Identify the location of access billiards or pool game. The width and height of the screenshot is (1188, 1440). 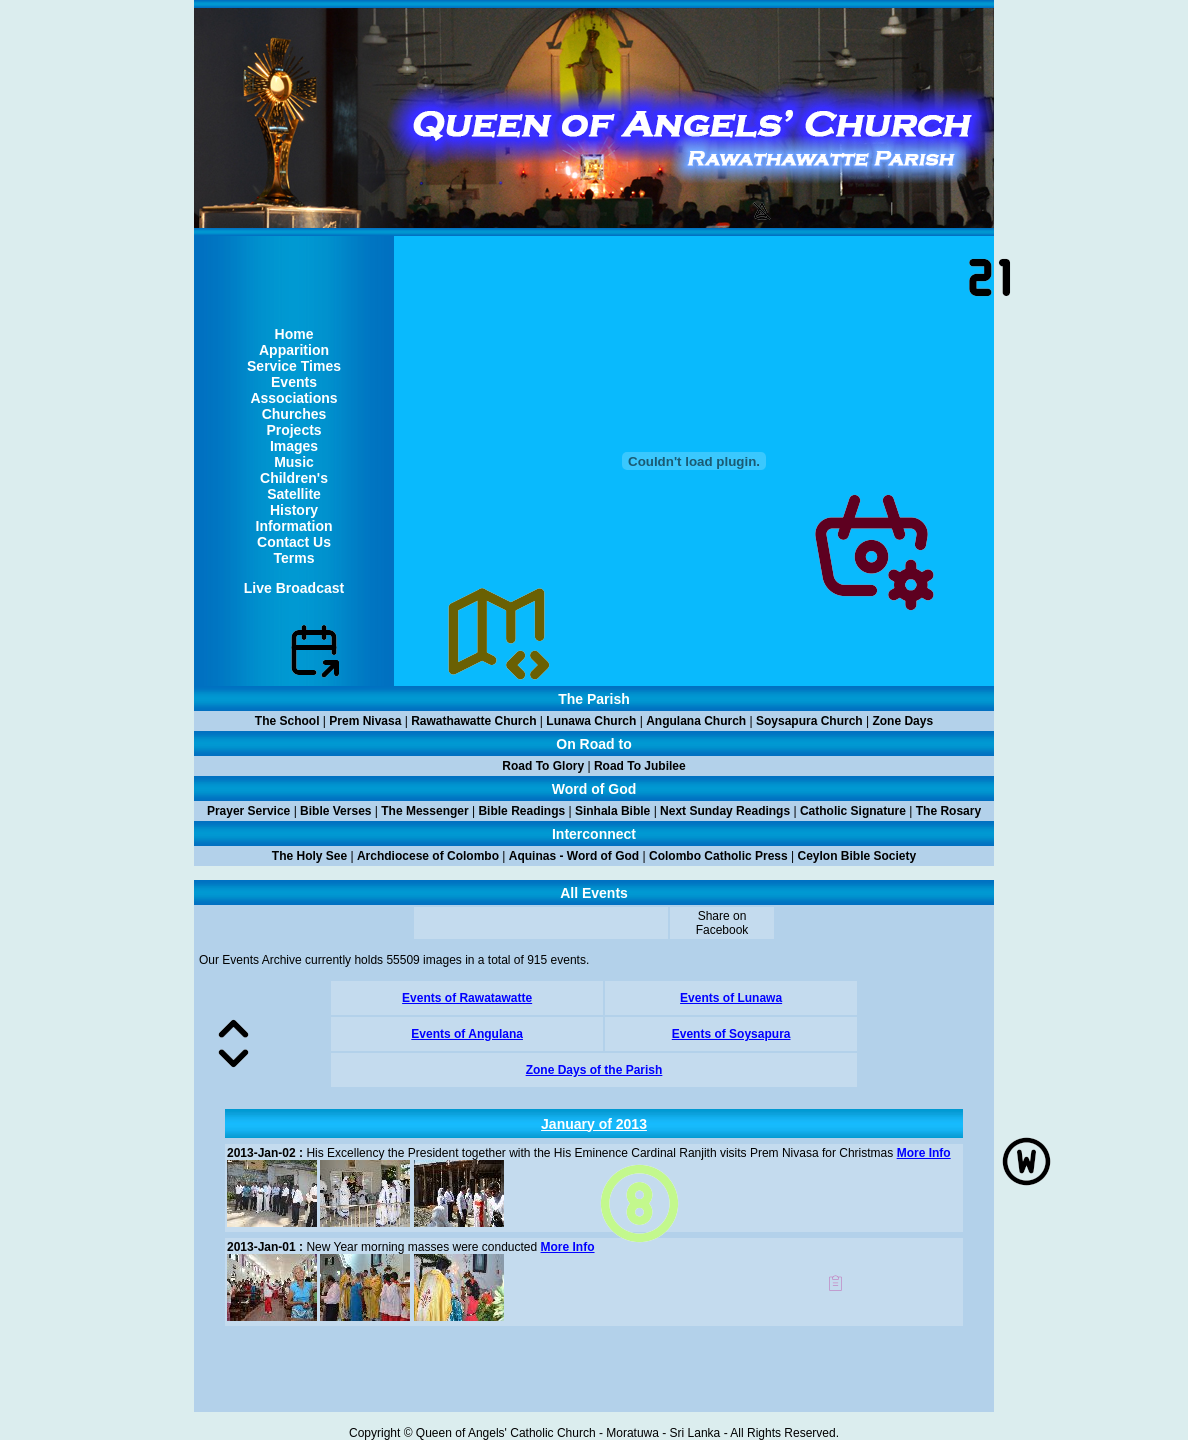
(639, 1203).